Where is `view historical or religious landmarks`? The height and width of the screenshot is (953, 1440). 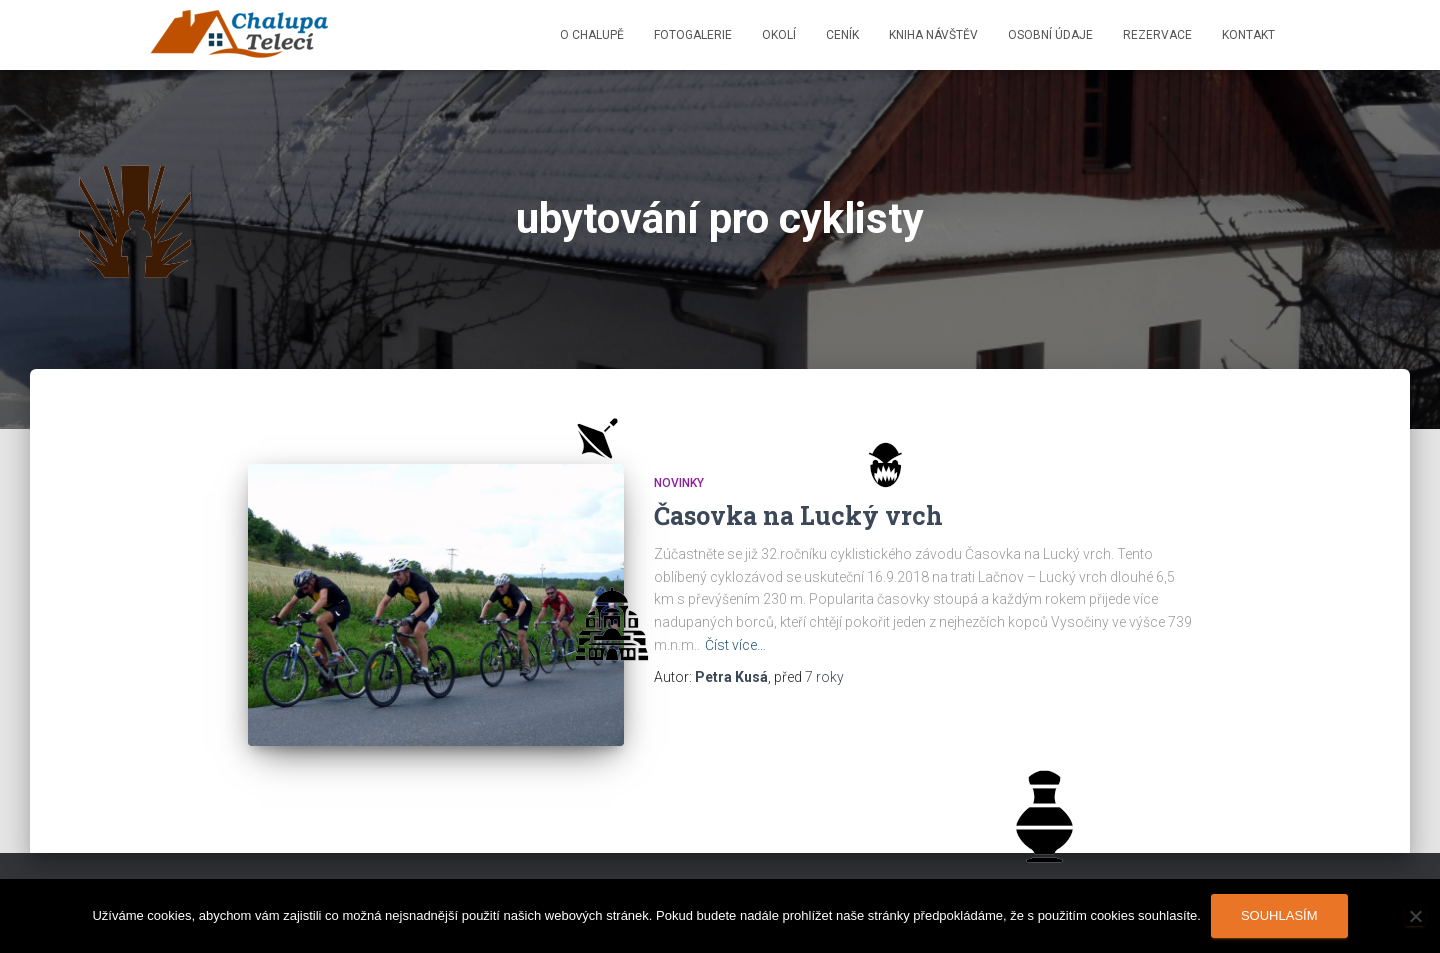
view historical or religious landmarks is located at coordinates (612, 624).